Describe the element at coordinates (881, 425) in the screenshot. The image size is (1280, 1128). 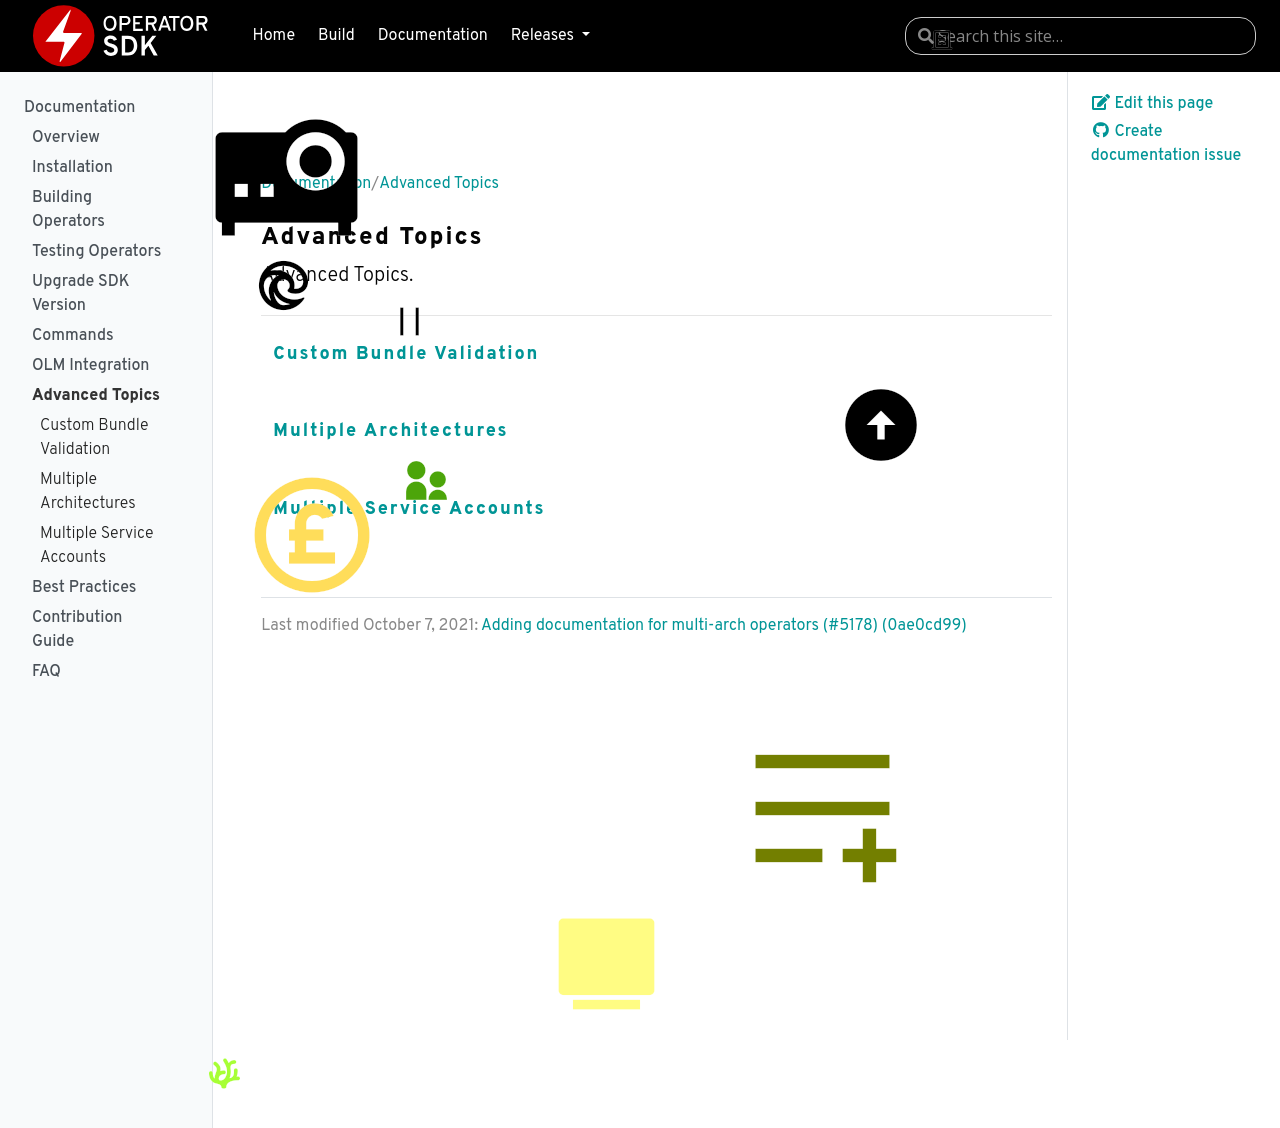
I see `upload a file or content` at that location.